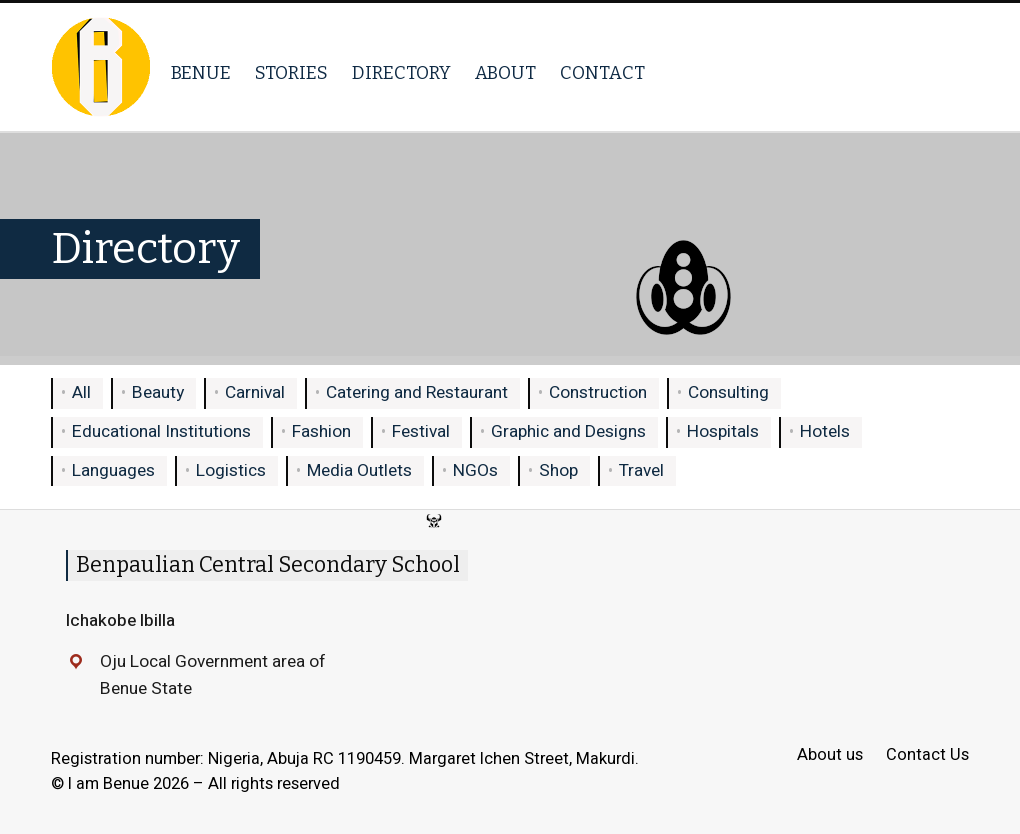  I want to click on select warrior or tank character class, so click(434, 521).